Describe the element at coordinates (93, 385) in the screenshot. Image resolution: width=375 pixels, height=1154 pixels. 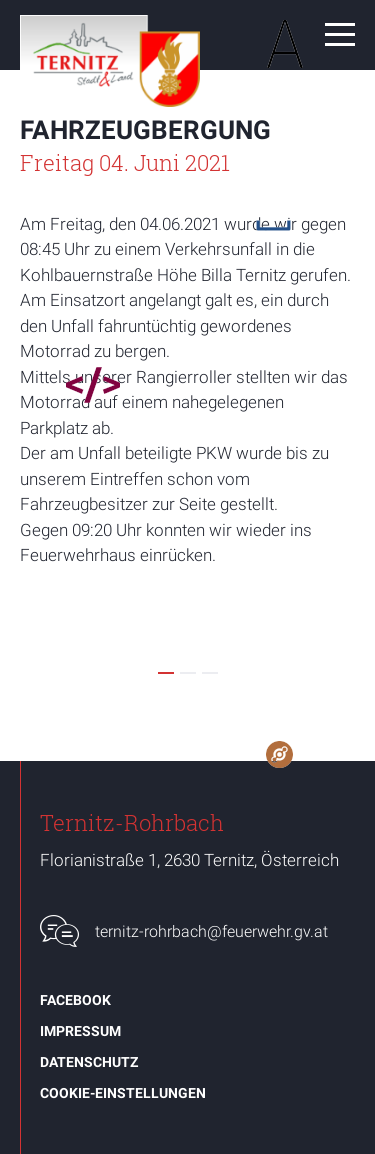
I see `htmx library or framework logo` at that location.